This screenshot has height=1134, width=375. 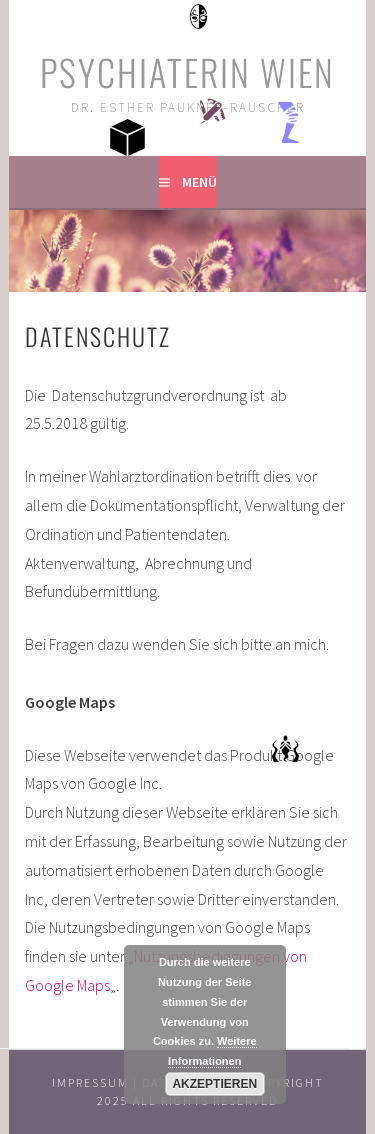 What do you see at coordinates (212, 111) in the screenshot?
I see `access multi-tool or utility features` at bounding box center [212, 111].